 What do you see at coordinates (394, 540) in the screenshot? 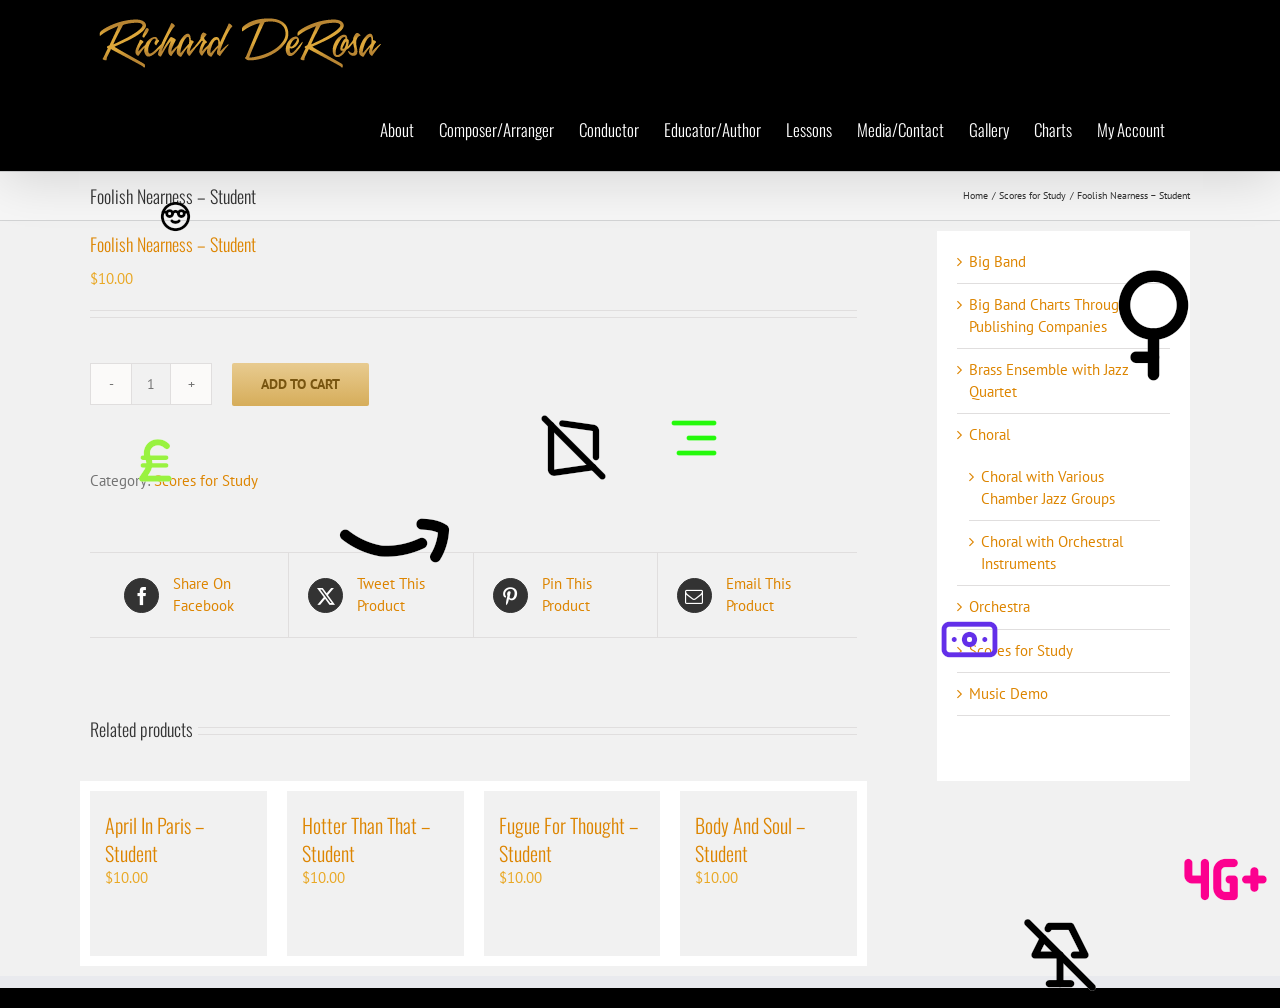
I see `visit amazon website or app` at bounding box center [394, 540].